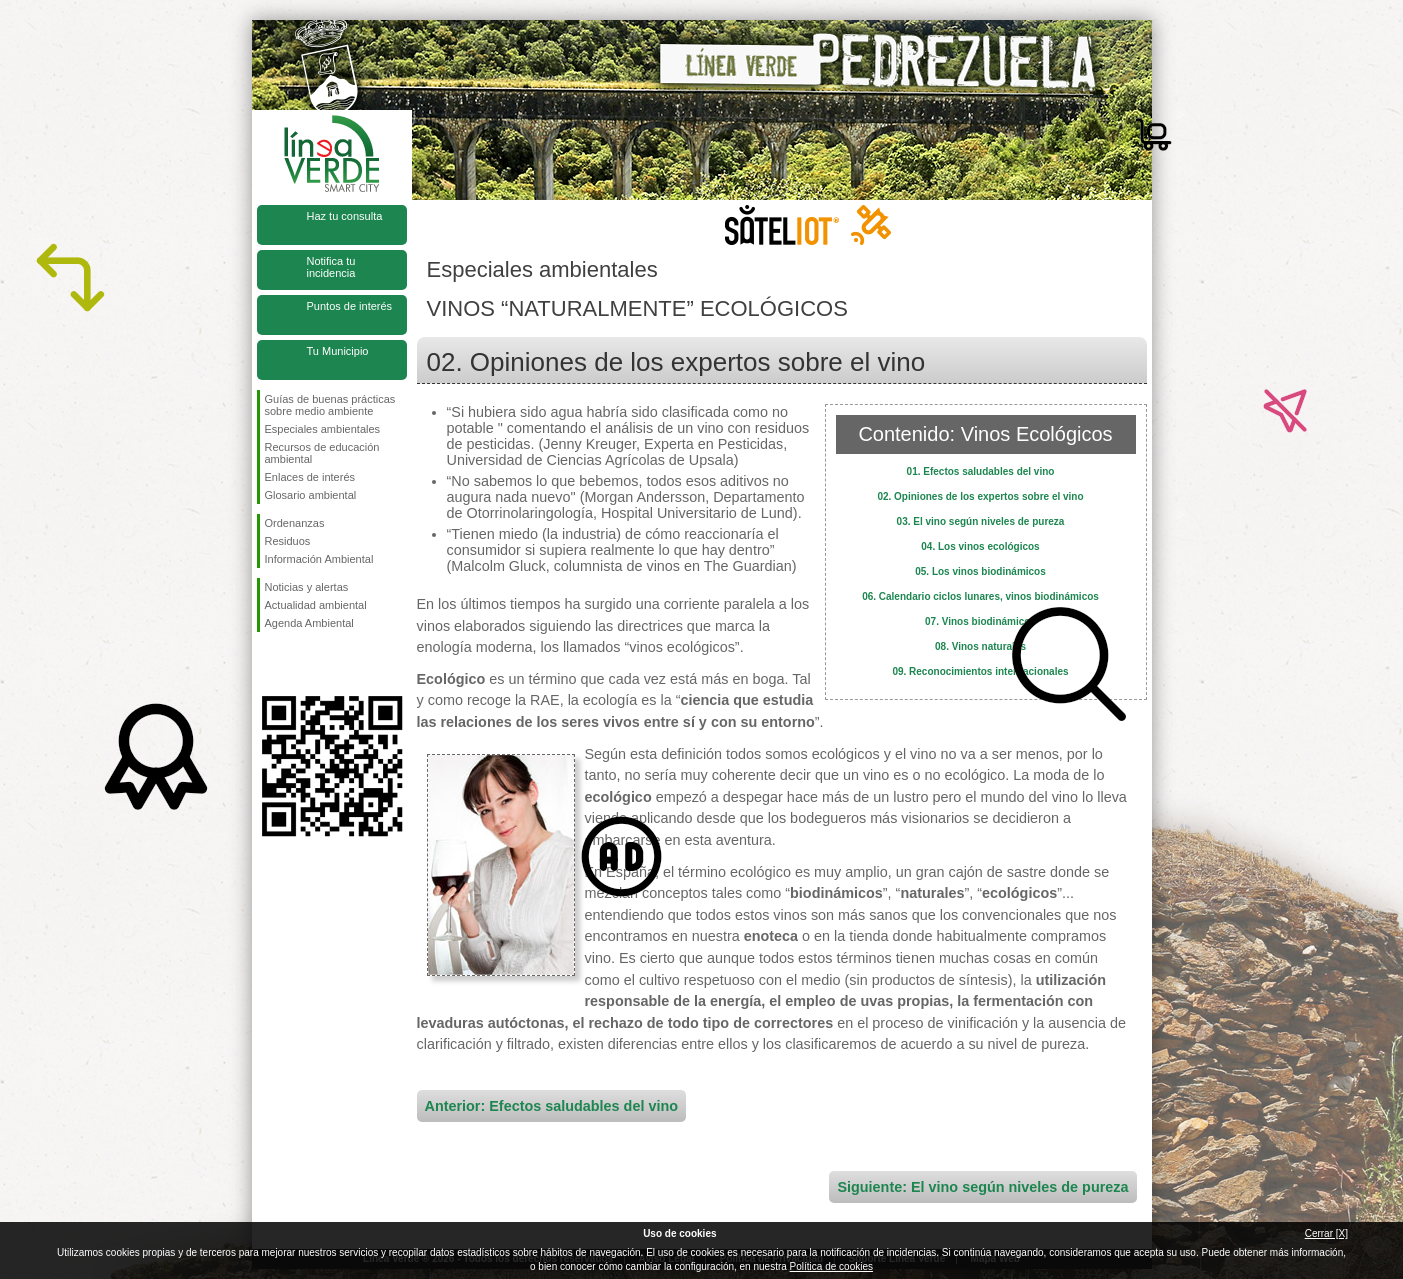 The width and height of the screenshot is (1403, 1279). Describe the element at coordinates (1069, 664) in the screenshot. I see `search for content` at that location.